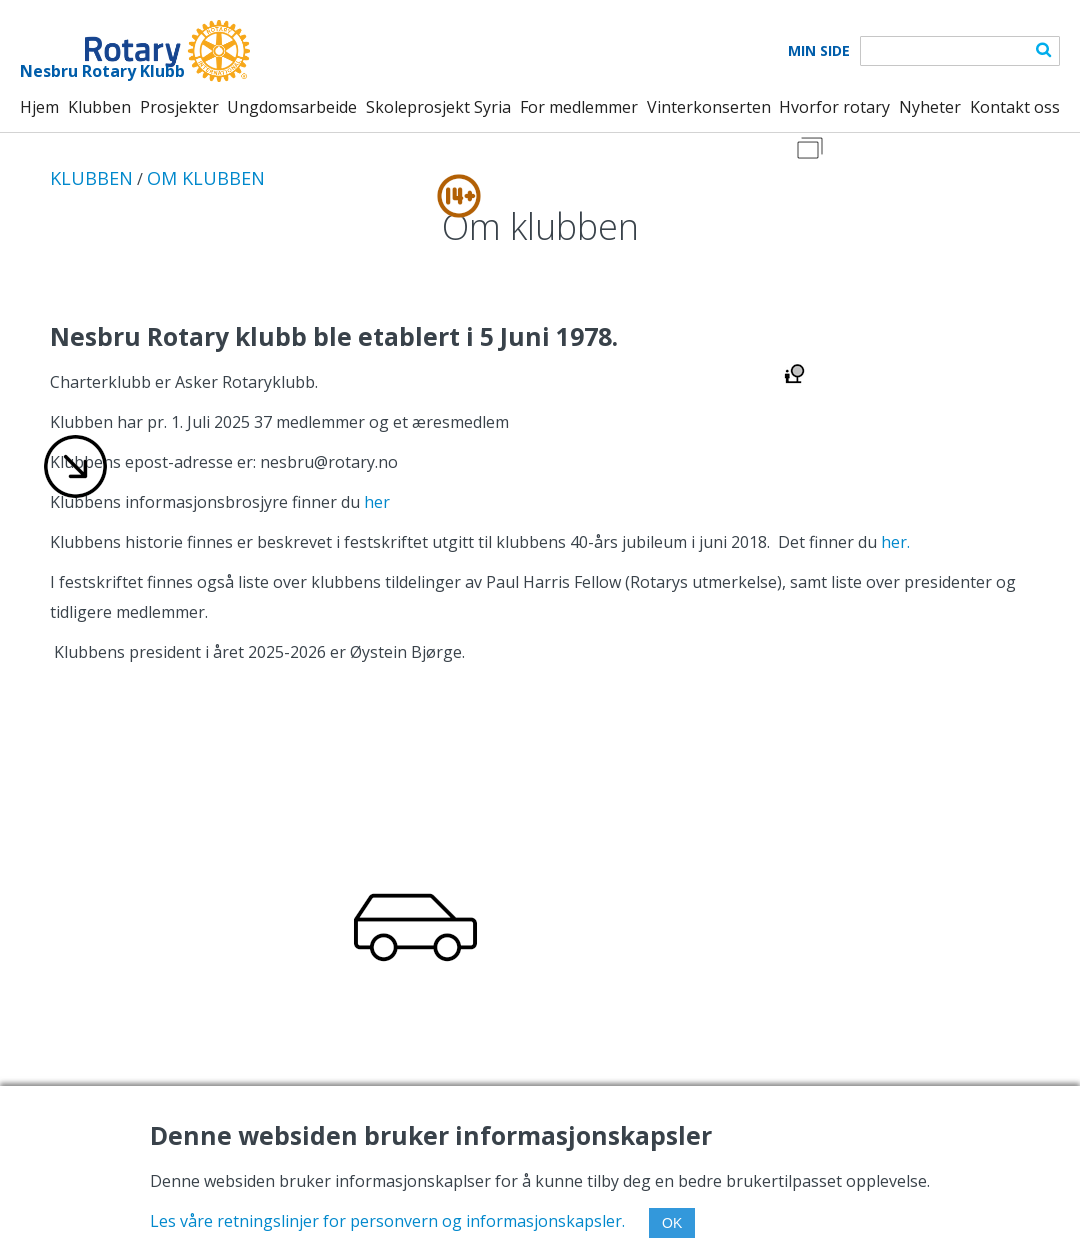 This screenshot has height=1258, width=1080. What do you see at coordinates (794, 373) in the screenshot?
I see `explore nature or outdoor activities` at bounding box center [794, 373].